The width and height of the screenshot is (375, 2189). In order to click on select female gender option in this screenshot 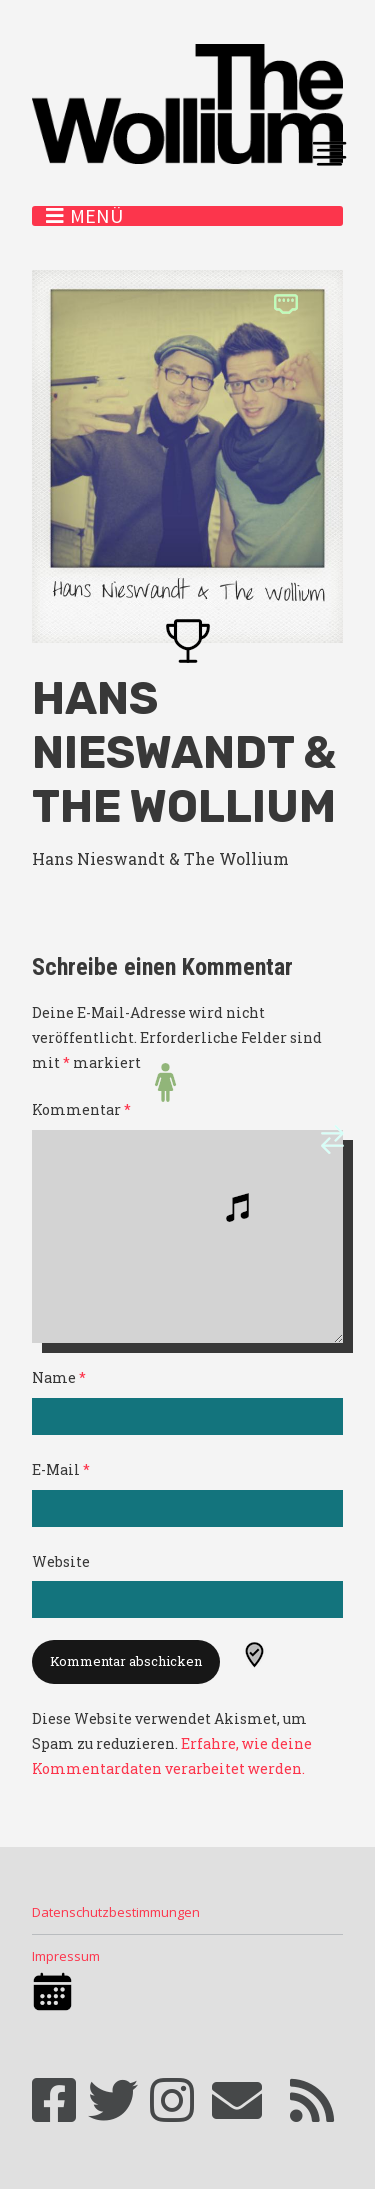, I will do `click(165, 1082)`.